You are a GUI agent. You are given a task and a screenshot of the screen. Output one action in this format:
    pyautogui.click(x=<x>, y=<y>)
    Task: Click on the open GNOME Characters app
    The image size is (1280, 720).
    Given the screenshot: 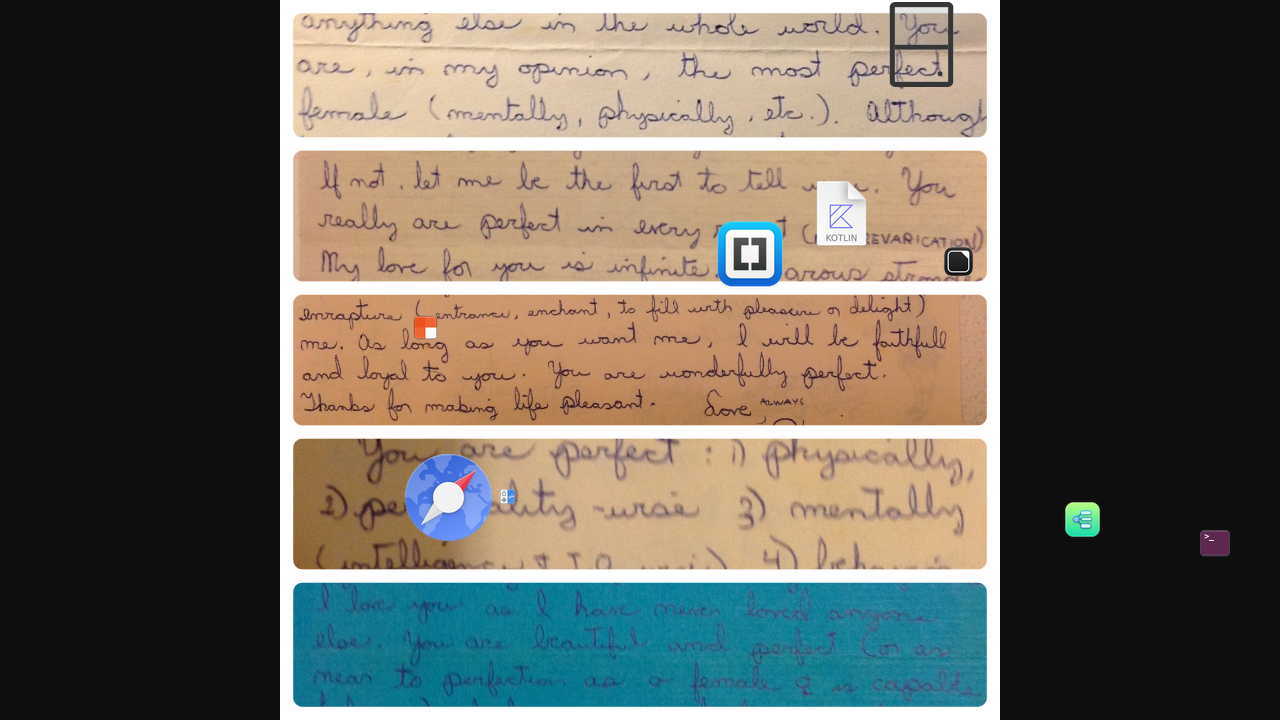 What is the action you would take?
    pyautogui.click(x=507, y=496)
    